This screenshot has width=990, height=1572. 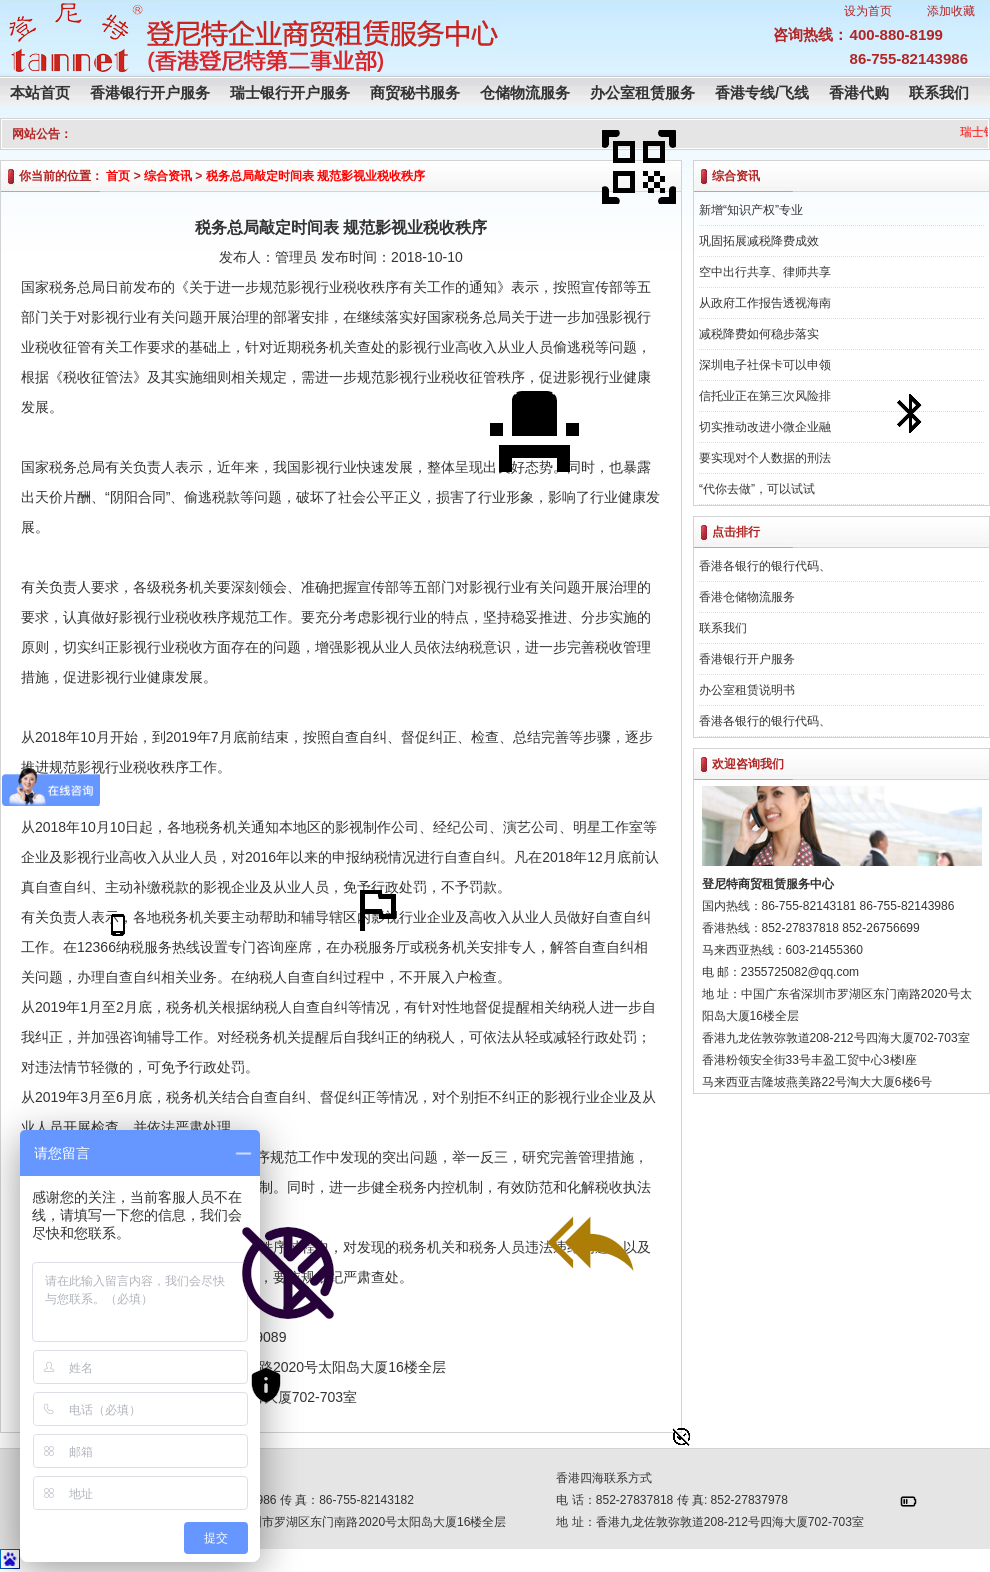 What do you see at coordinates (288, 1273) in the screenshot?
I see `disable screen brightness adjustment` at bounding box center [288, 1273].